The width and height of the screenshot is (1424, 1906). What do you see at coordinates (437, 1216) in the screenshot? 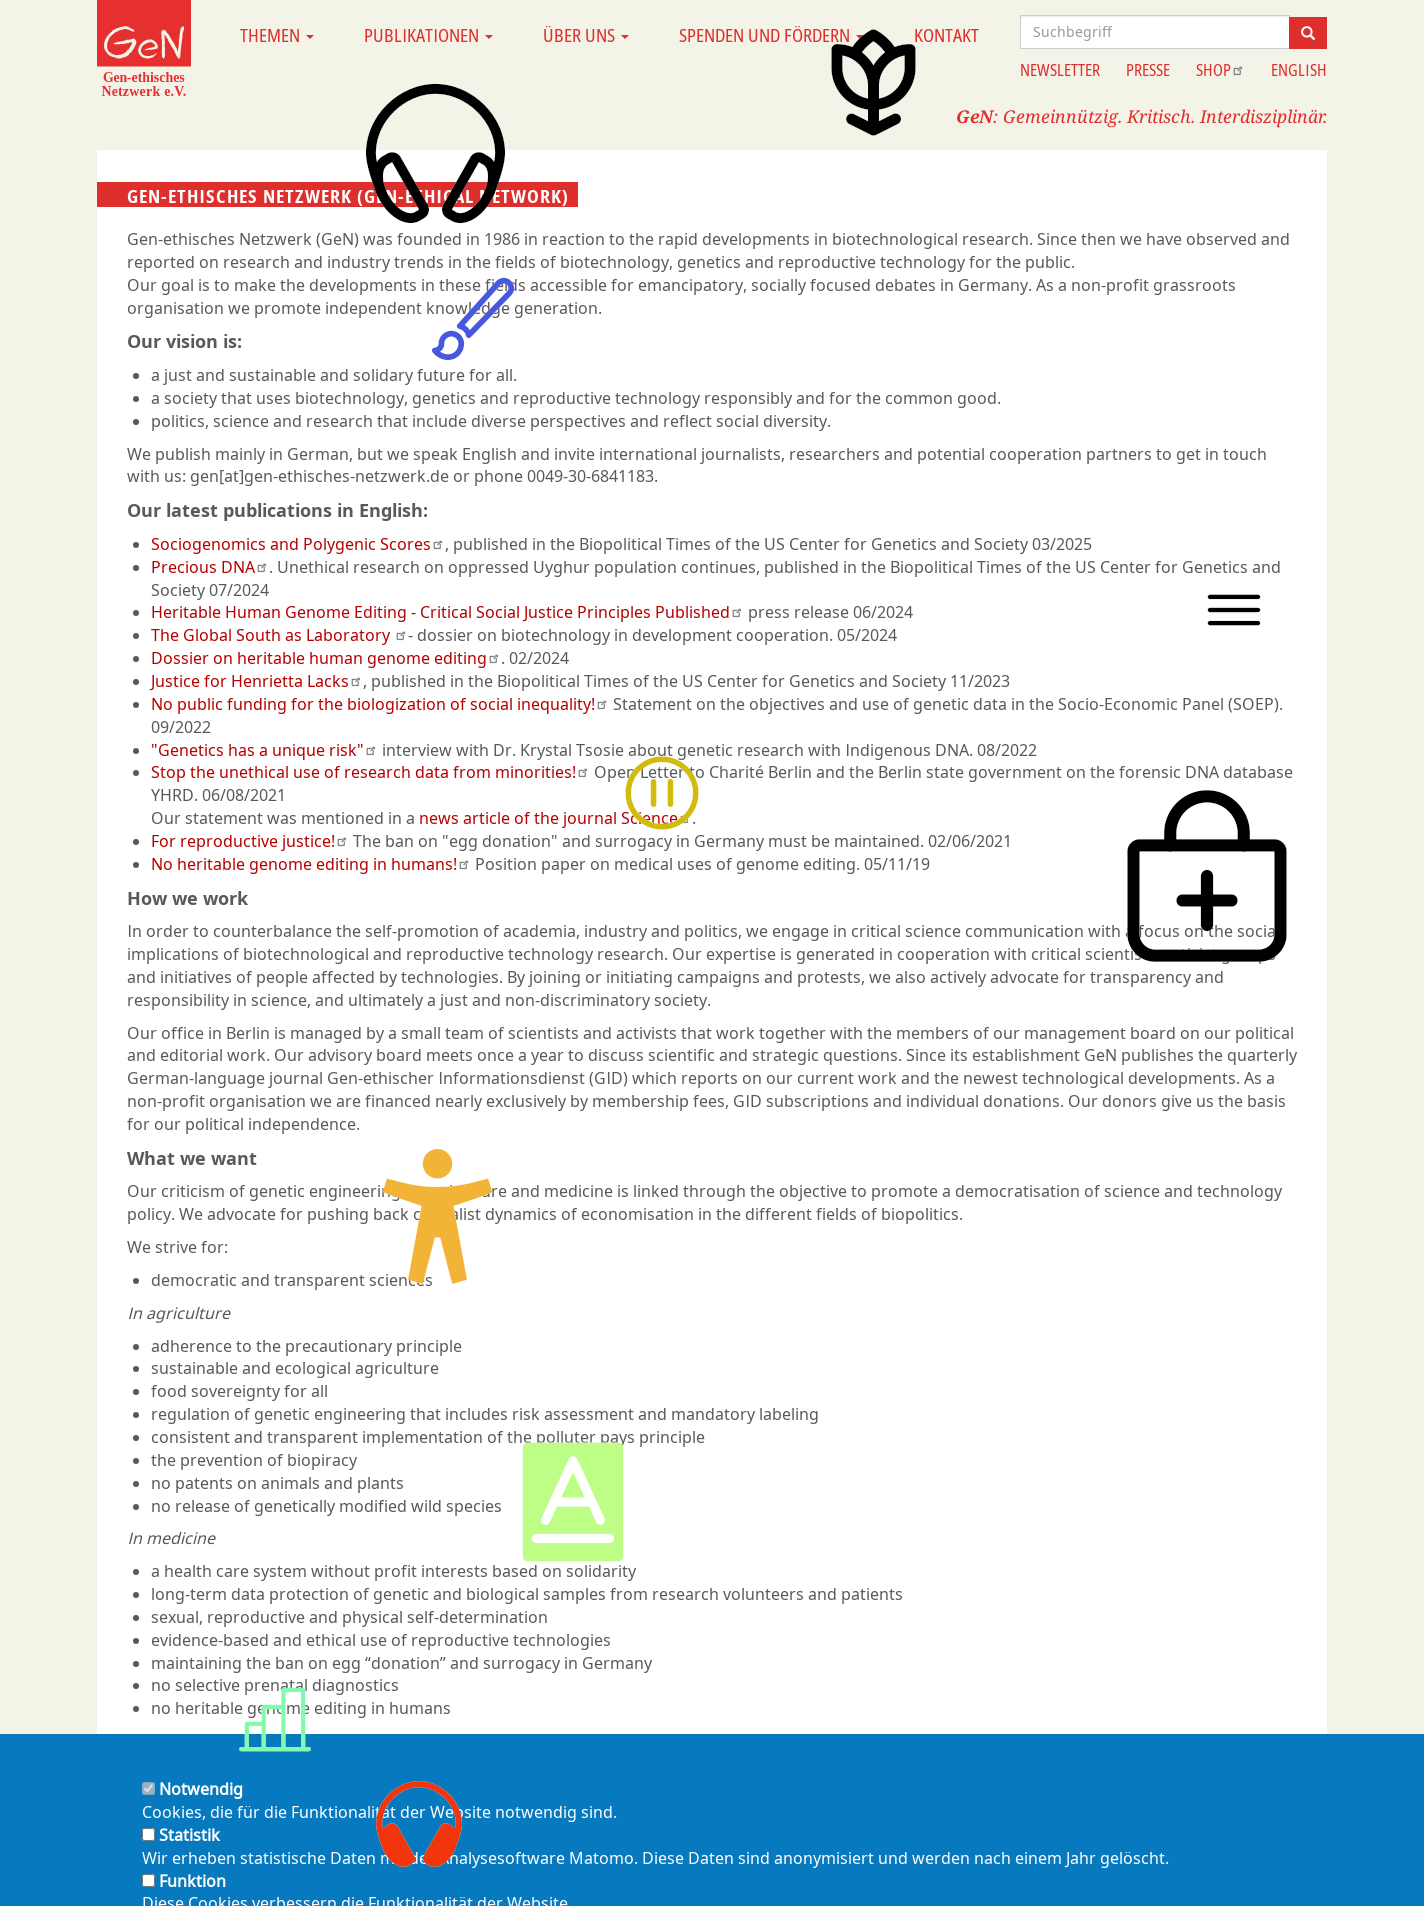
I see `access accessibility settings` at bounding box center [437, 1216].